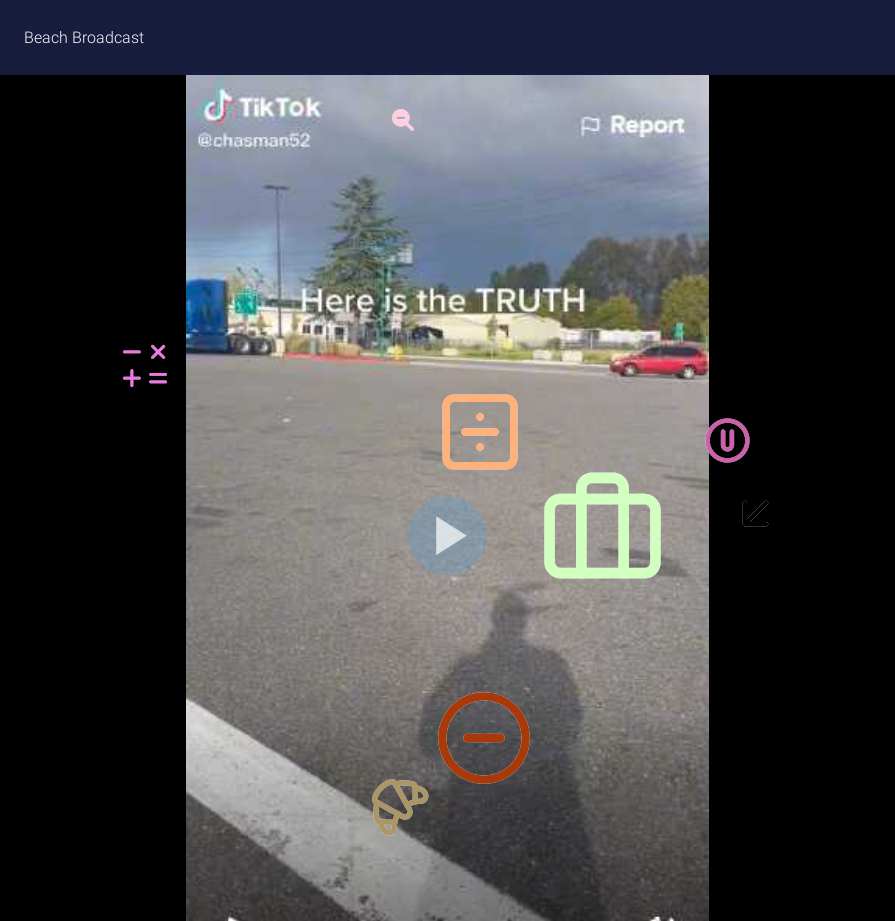 This screenshot has width=895, height=921. What do you see at coordinates (403, 120) in the screenshot?
I see `zoom out to see more content` at bounding box center [403, 120].